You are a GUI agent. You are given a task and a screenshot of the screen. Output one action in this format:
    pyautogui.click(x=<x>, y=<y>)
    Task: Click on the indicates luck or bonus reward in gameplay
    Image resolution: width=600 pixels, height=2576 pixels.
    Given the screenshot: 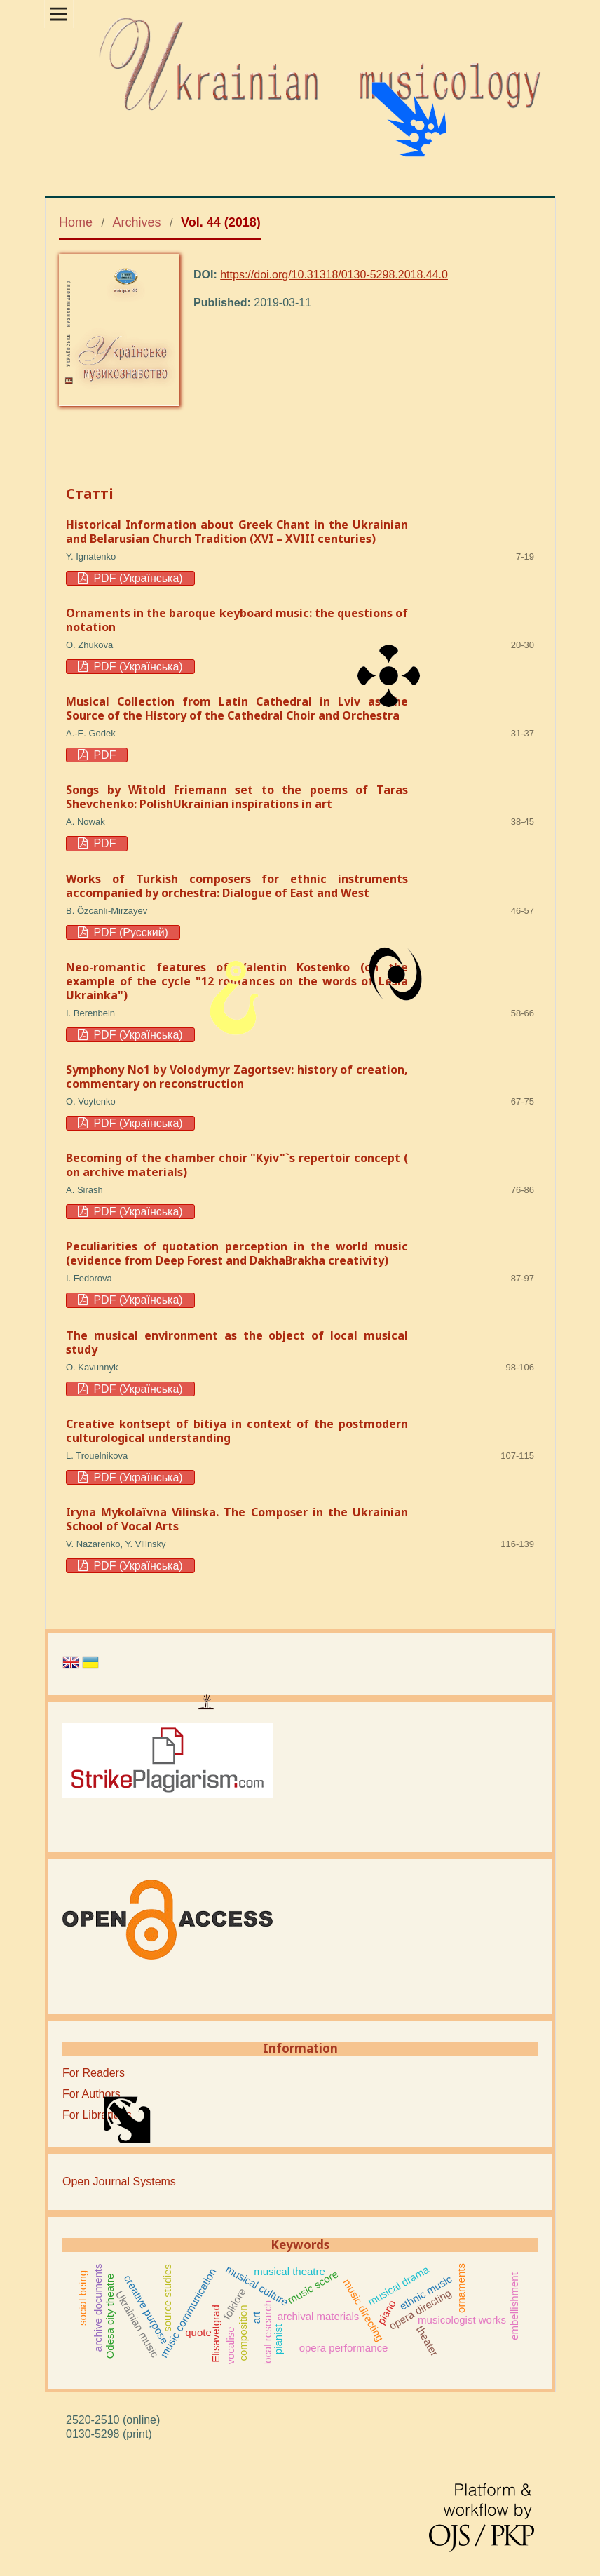 What is the action you would take?
    pyautogui.click(x=388, y=675)
    